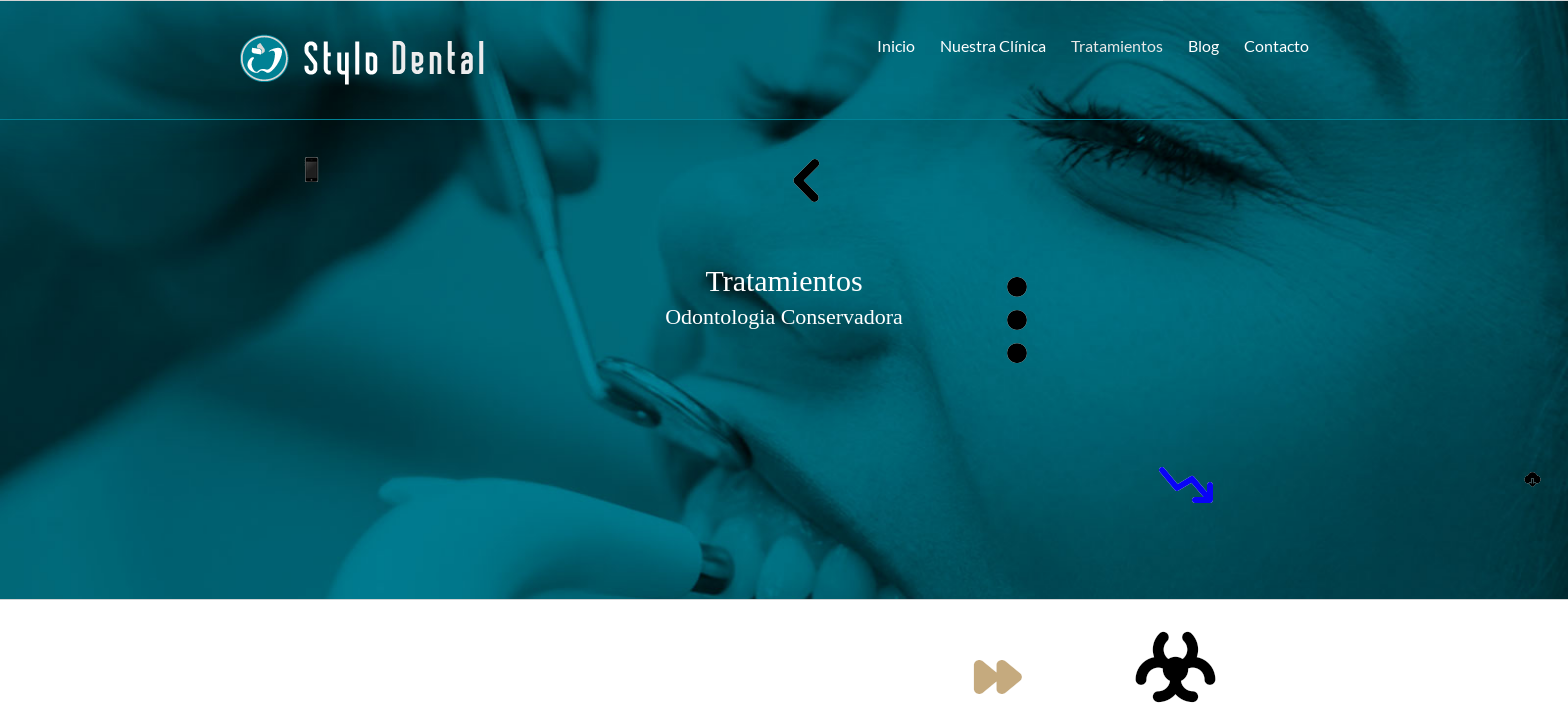  What do you see at coordinates (808, 180) in the screenshot?
I see `go back to the previous screen` at bounding box center [808, 180].